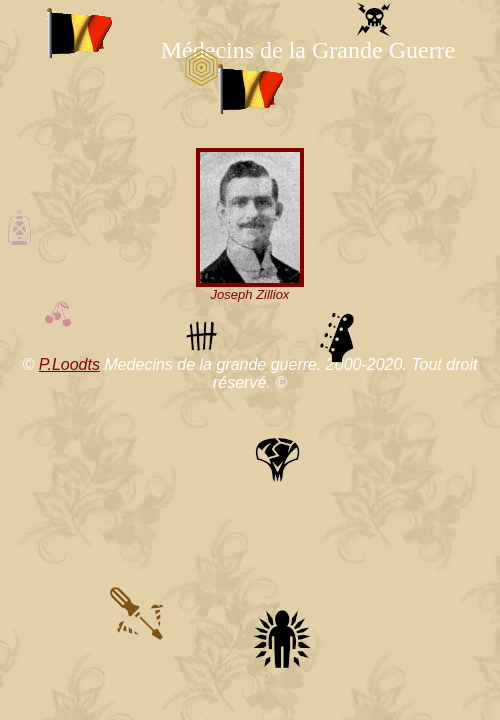  Describe the element at coordinates (373, 19) in the screenshot. I see `indicates a powerful attack or special ability` at that location.